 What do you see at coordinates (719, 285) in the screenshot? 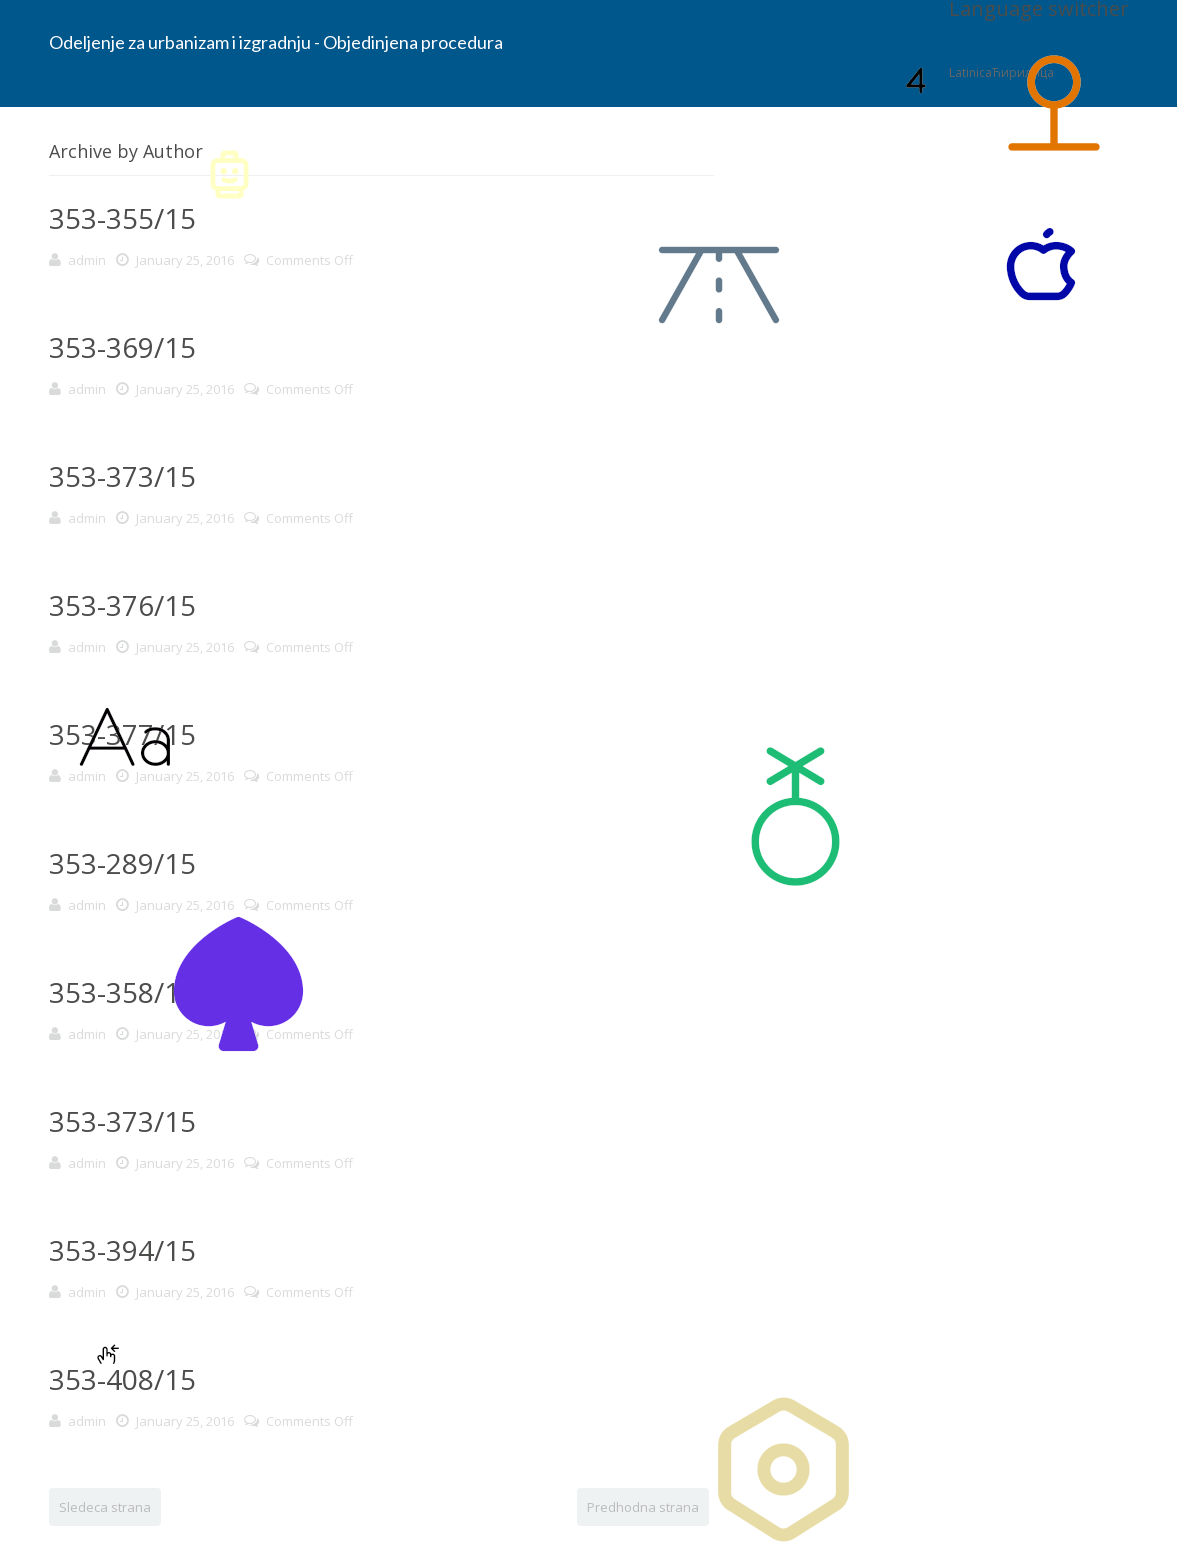
I see `view directions or navigation route` at bounding box center [719, 285].